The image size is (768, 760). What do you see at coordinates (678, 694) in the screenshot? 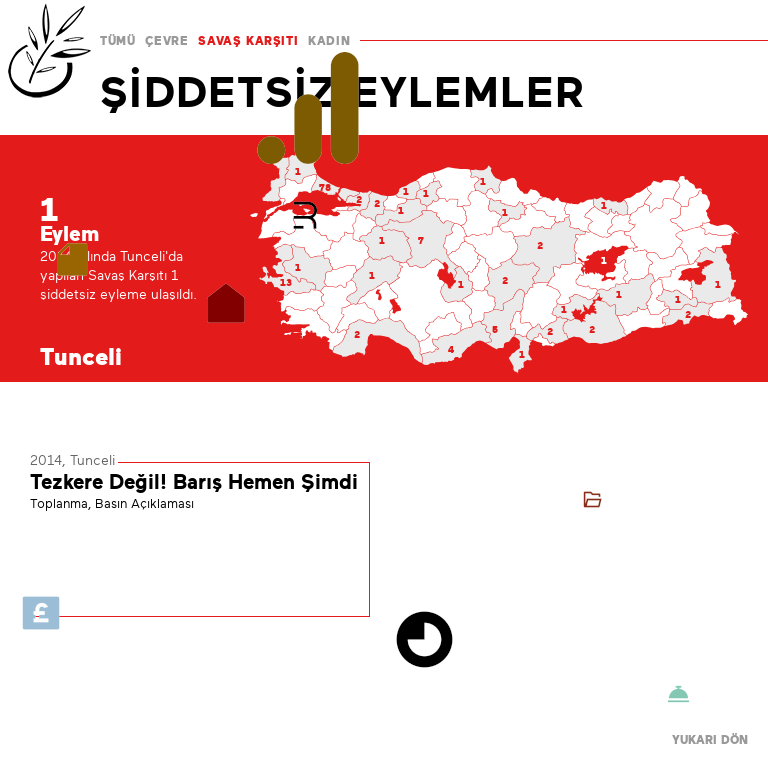
I see `request assistance or customer service` at bounding box center [678, 694].